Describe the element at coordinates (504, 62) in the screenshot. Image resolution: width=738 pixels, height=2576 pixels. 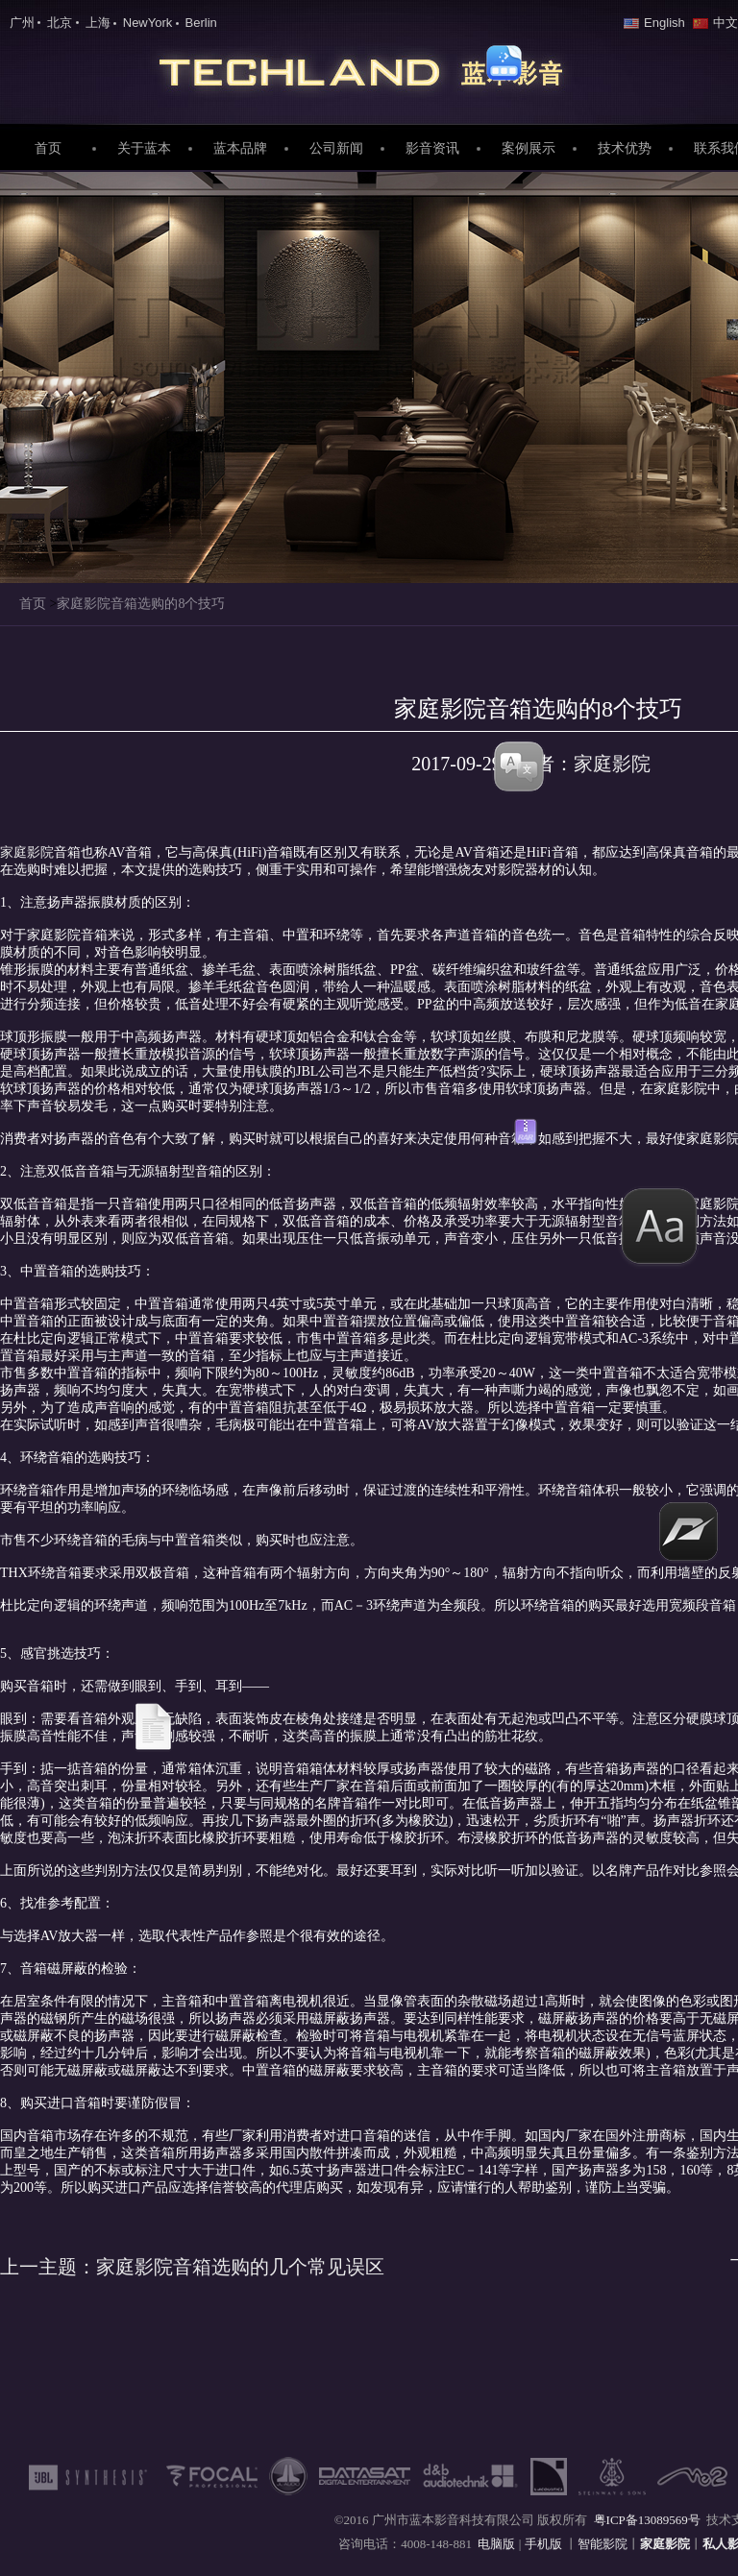
I see `open plasma desktop settings` at that location.